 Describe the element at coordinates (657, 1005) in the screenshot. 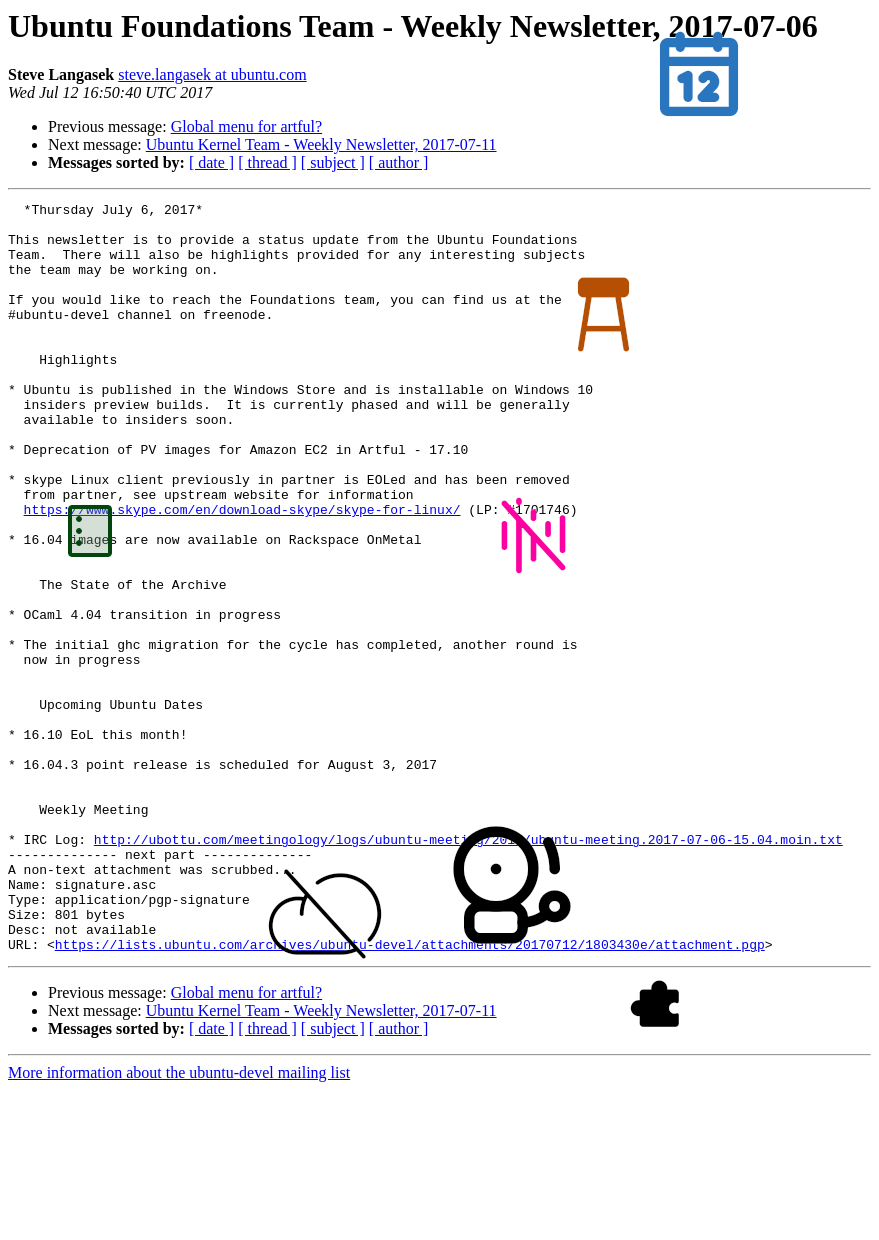

I see `access plugins or extensions` at that location.